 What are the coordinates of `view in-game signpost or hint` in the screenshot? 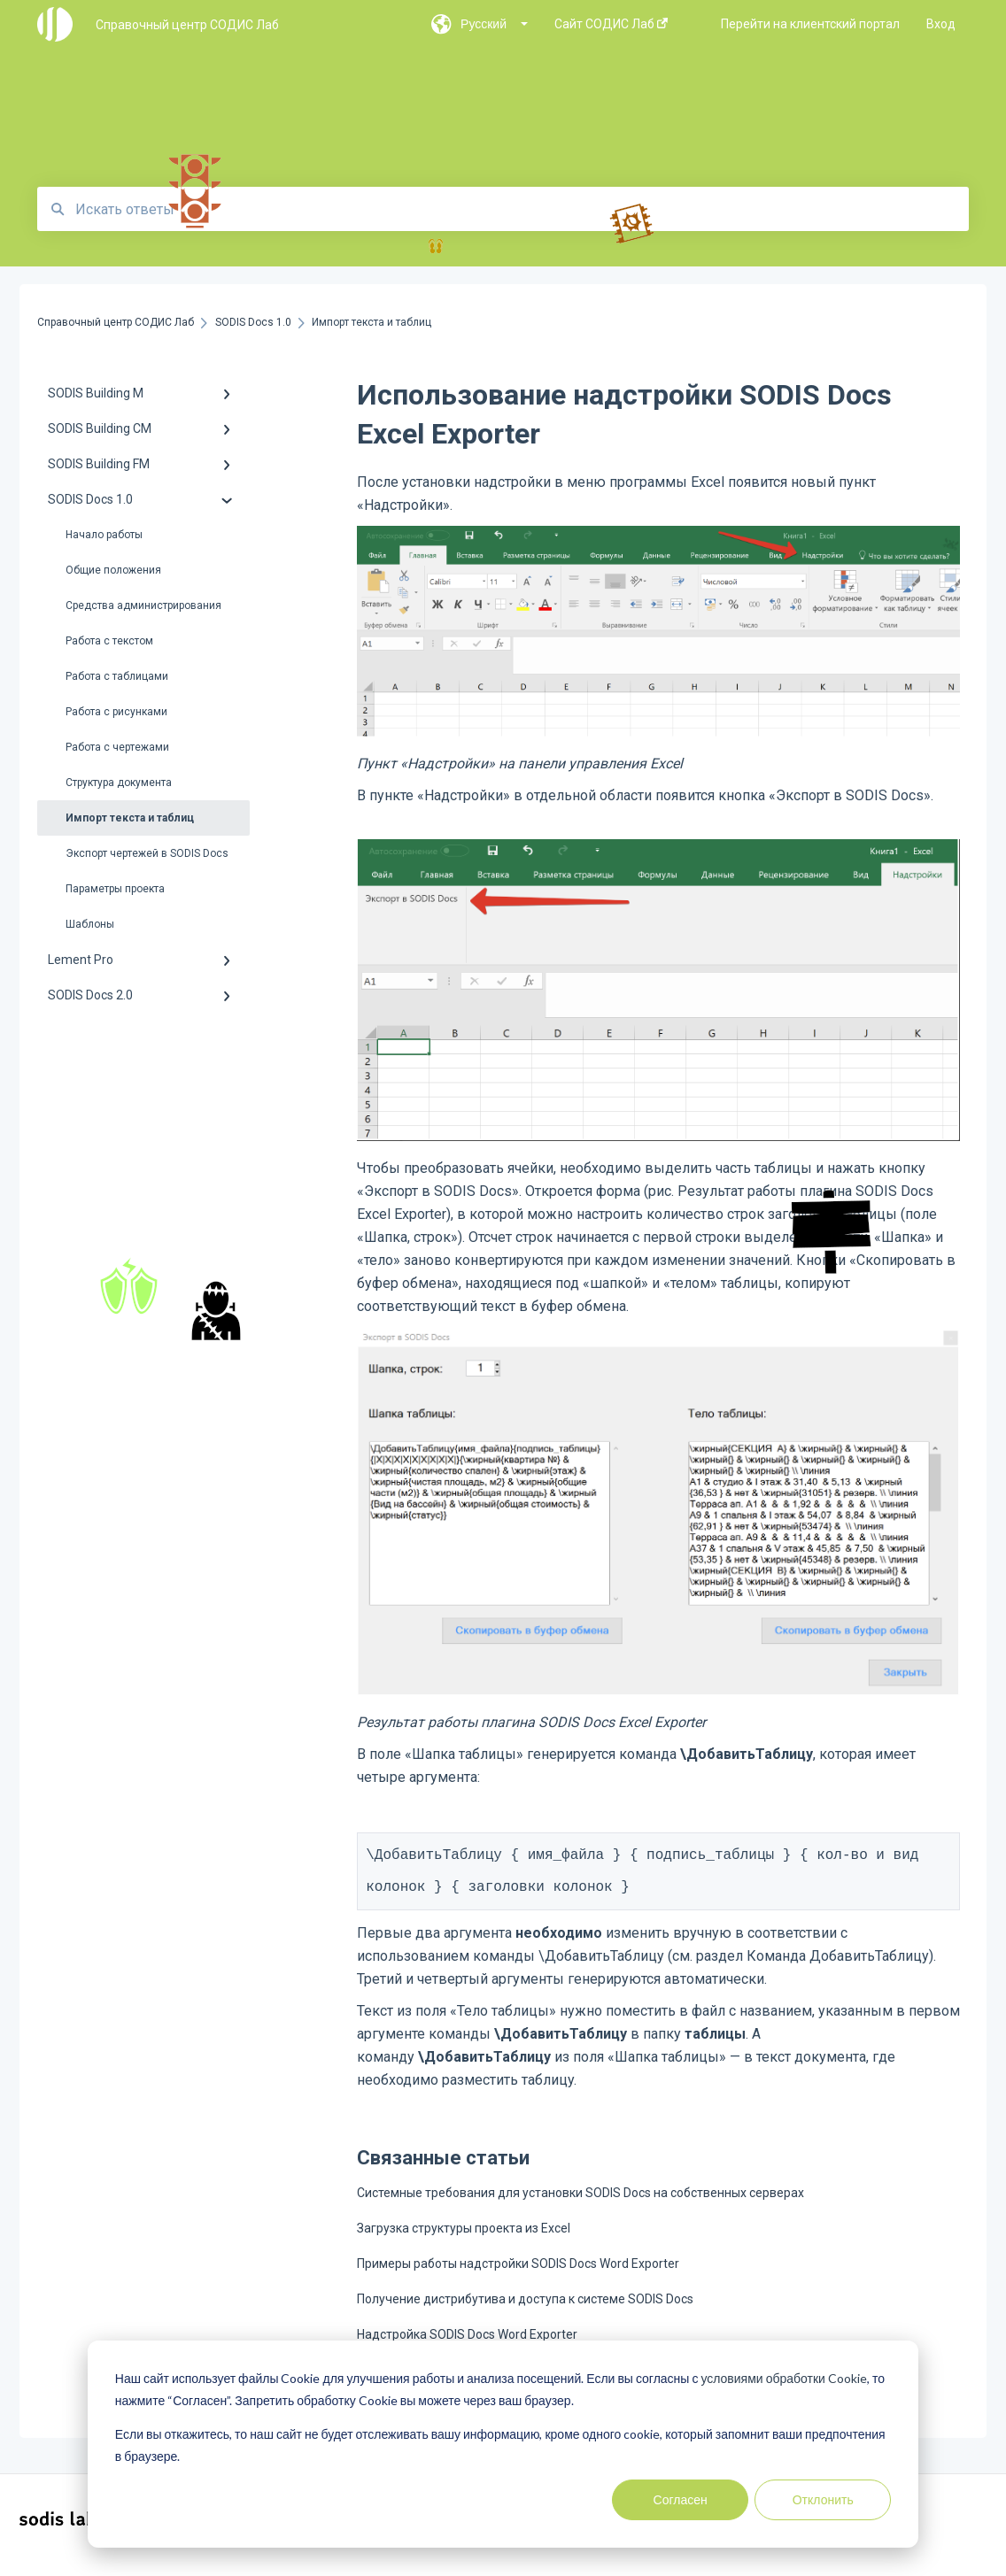 It's located at (832, 1230).